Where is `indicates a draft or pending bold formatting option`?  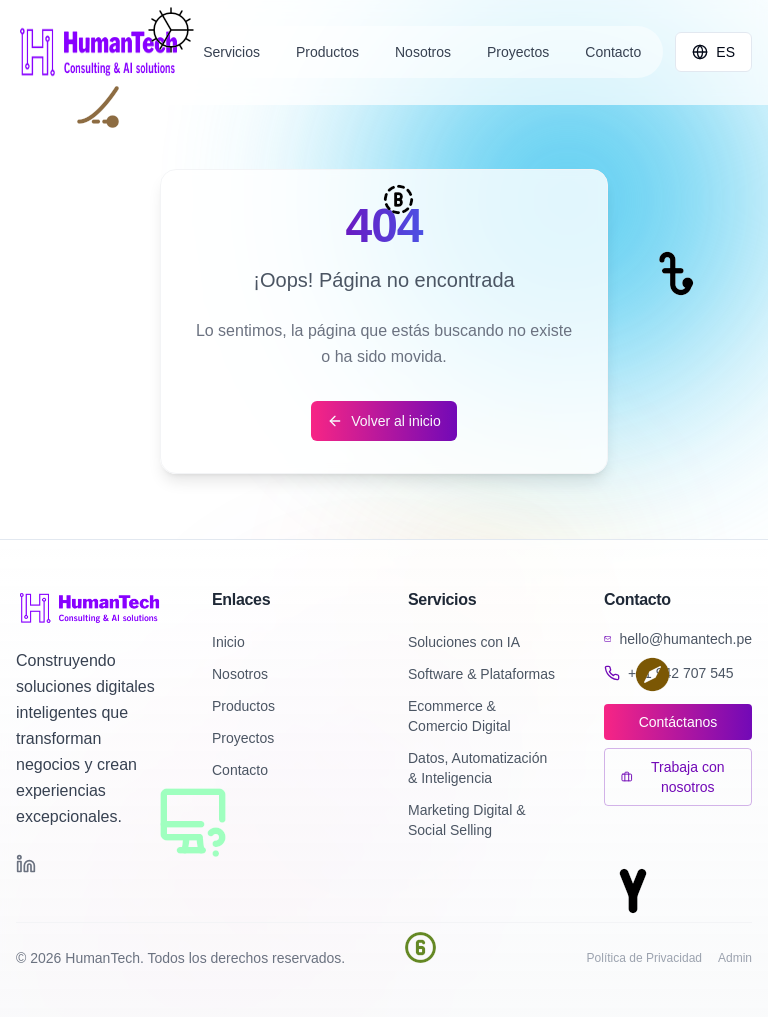
indicates a draft or pending bold formatting option is located at coordinates (398, 199).